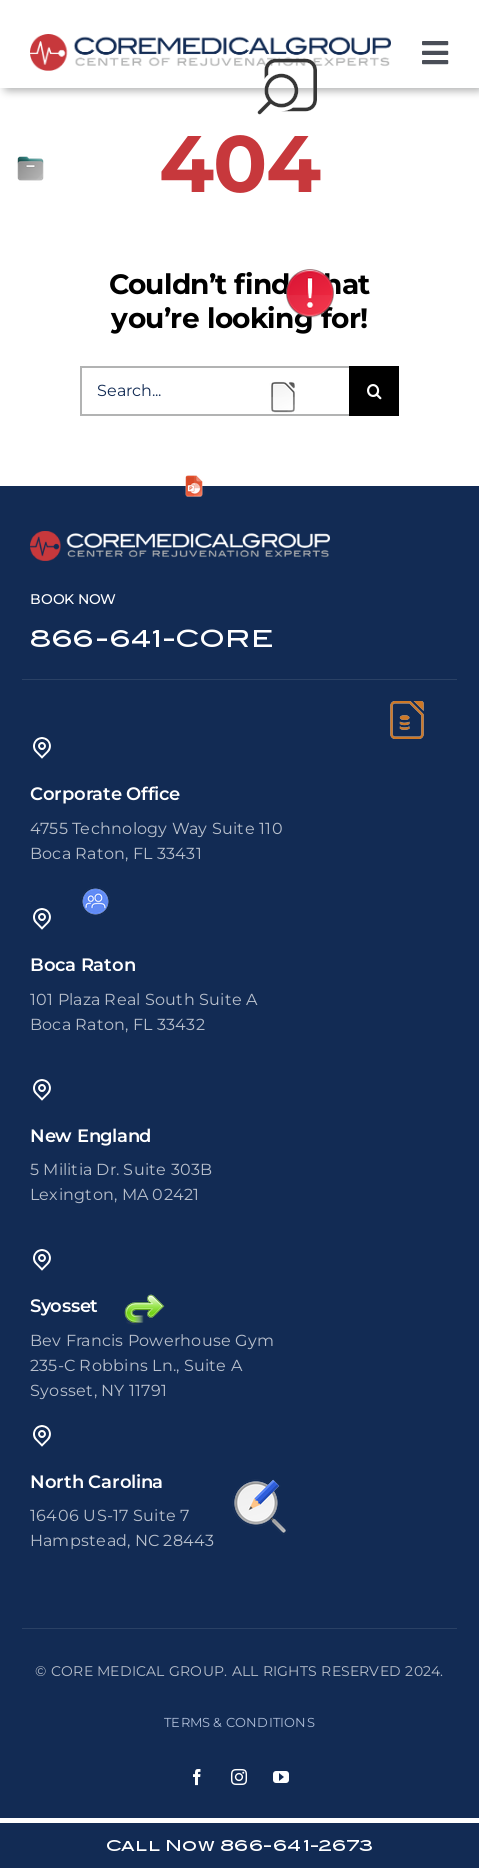 The image size is (479, 1868). What do you see at coordinates (283, 397) in the screenshot?
I see `open LibreOffice suite` at bounding box center [283, 397].